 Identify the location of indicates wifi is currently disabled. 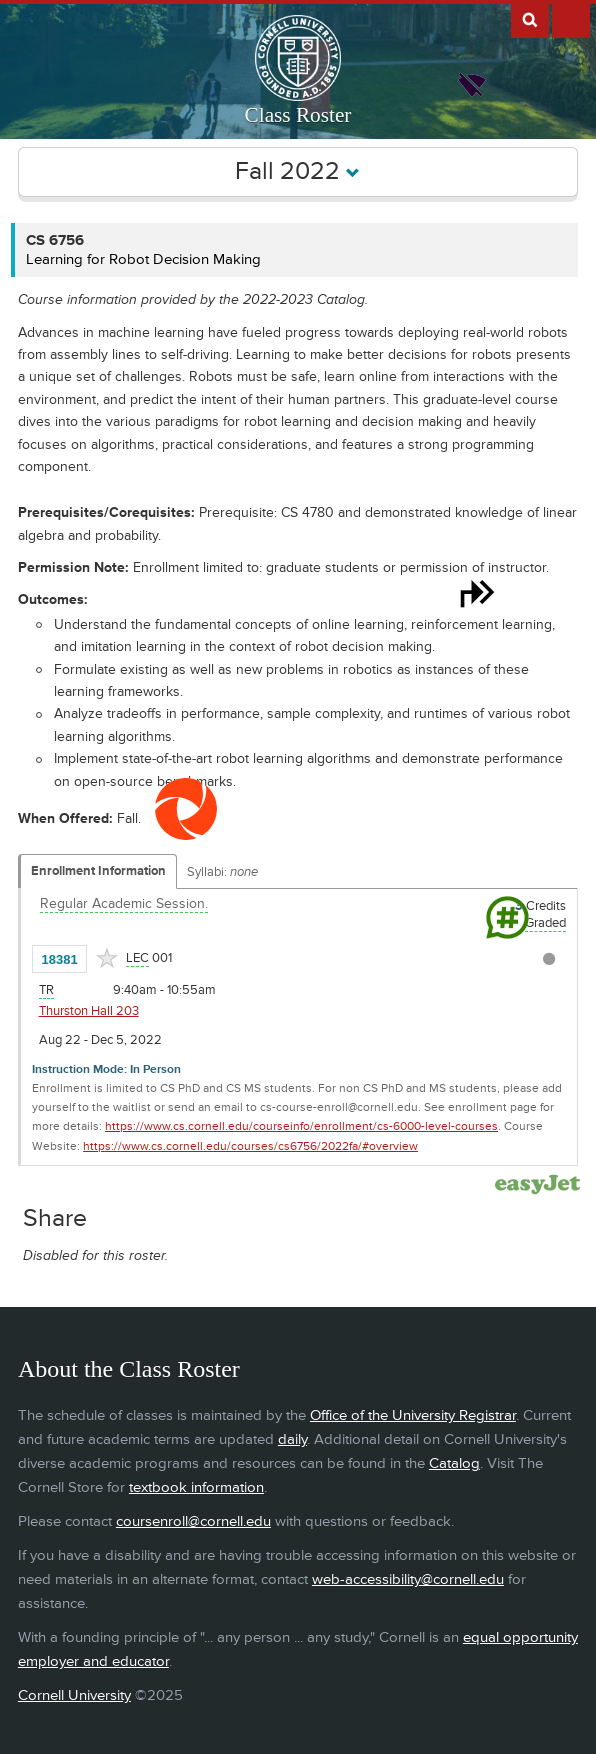
(472, 86).